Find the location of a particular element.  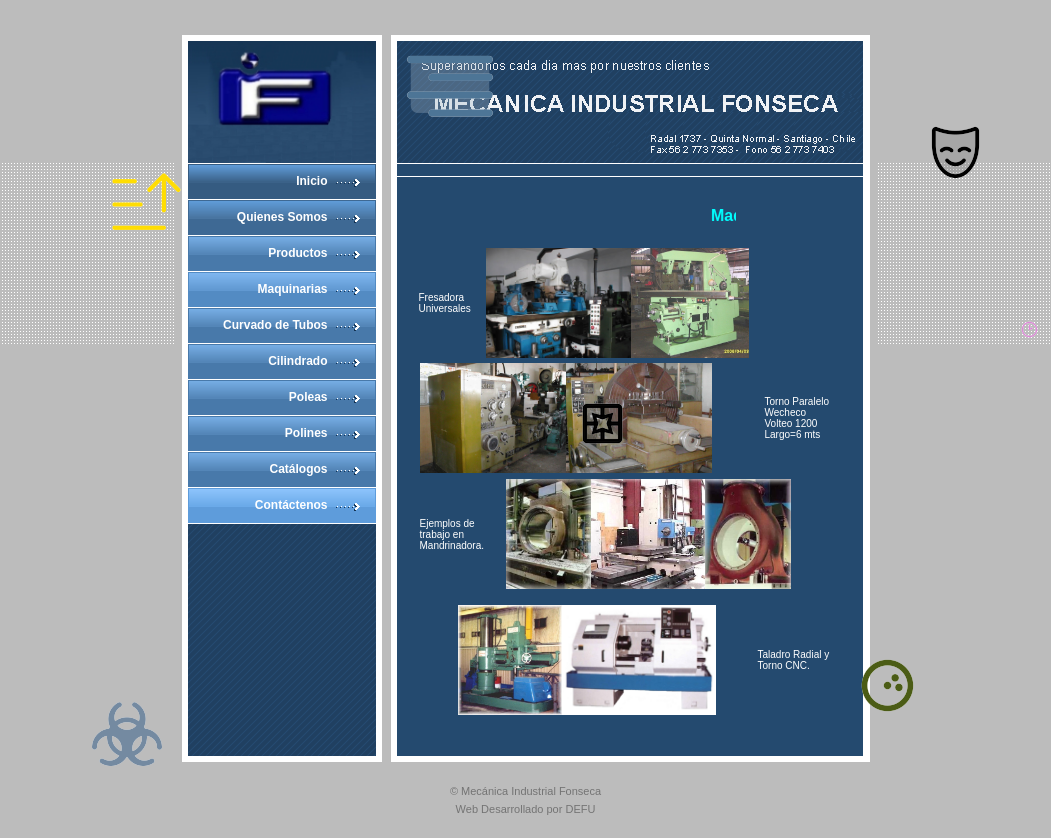

align text to the right is located at coordinates (450, 88).